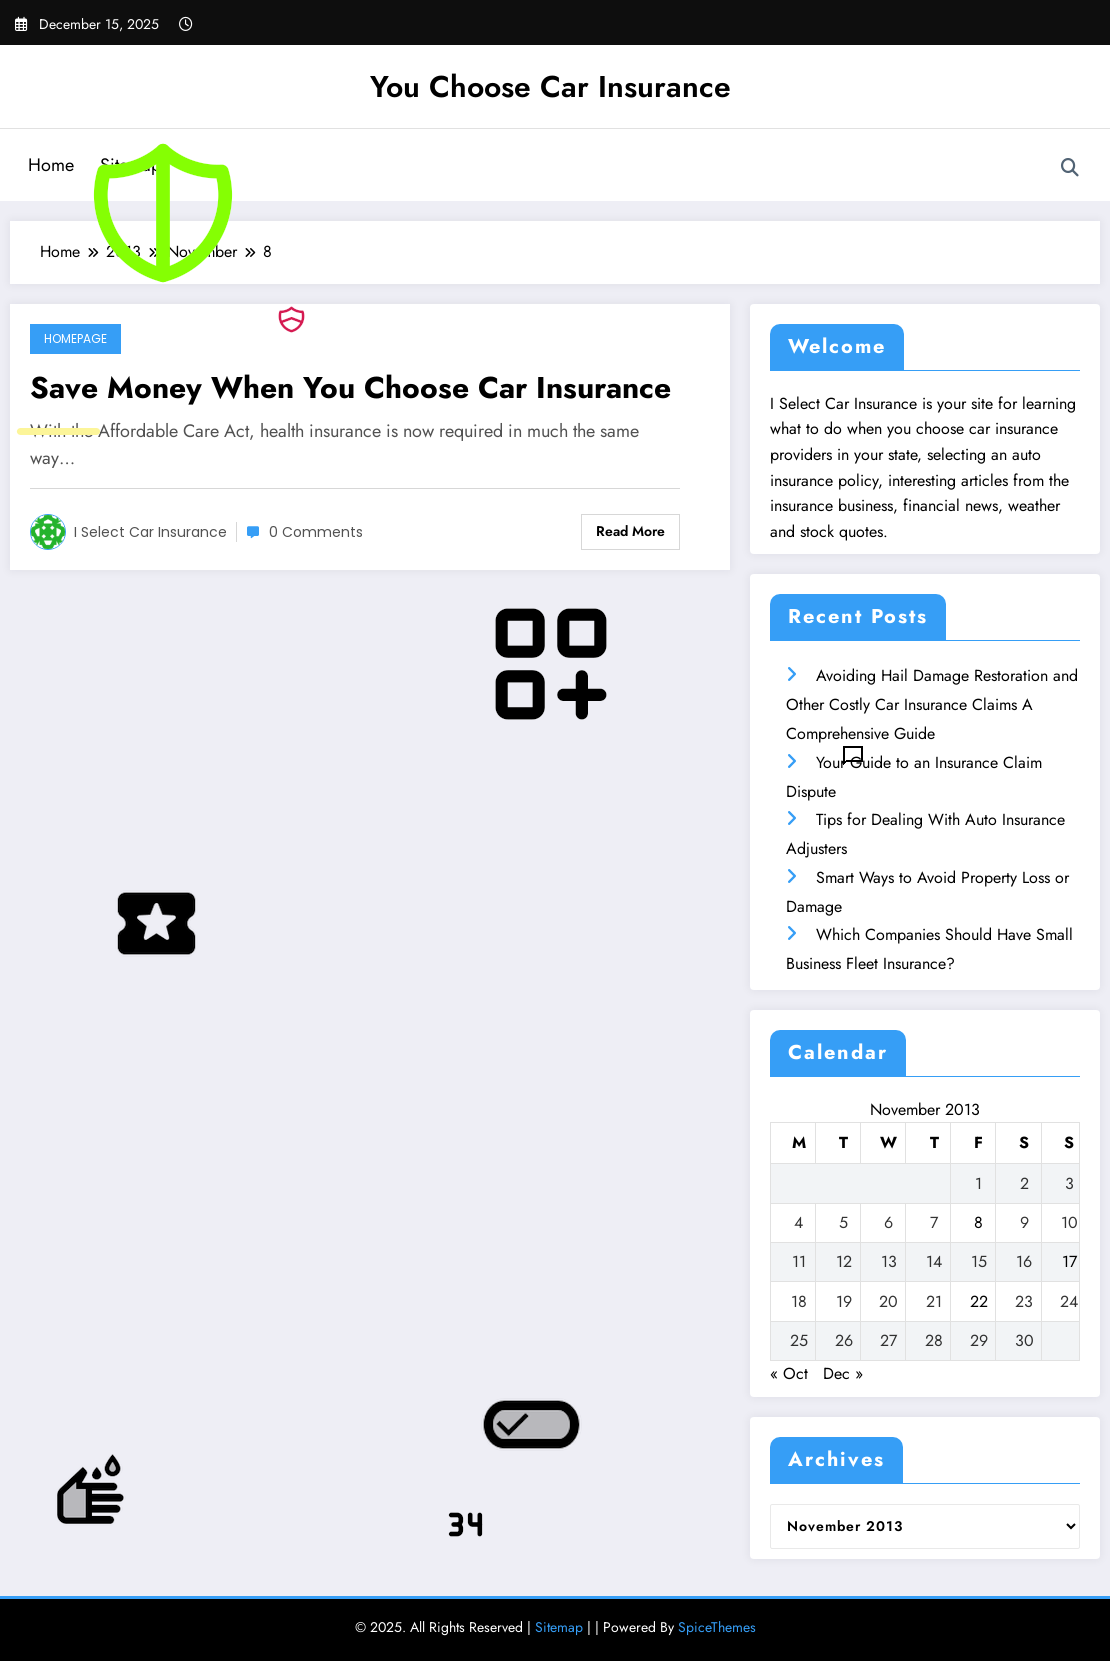 The image size is (1110, 1661). I want to click on indicates a handwashing station or restroom nearby, so click(92, 1489).